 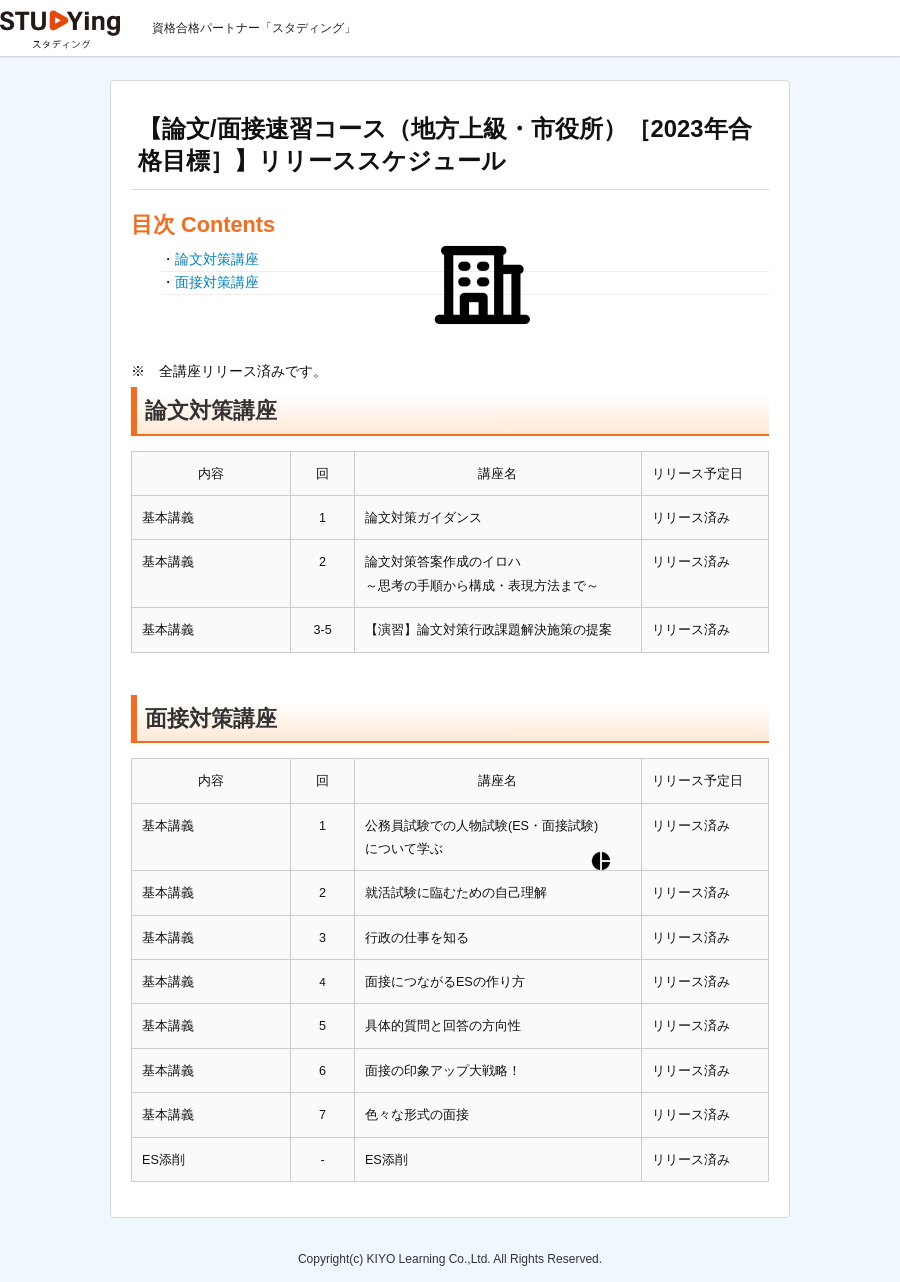 What do you see at coordinates (480, 285) in the screenshot?
I see `view office or workplace location` at bounding box center [480, 285].